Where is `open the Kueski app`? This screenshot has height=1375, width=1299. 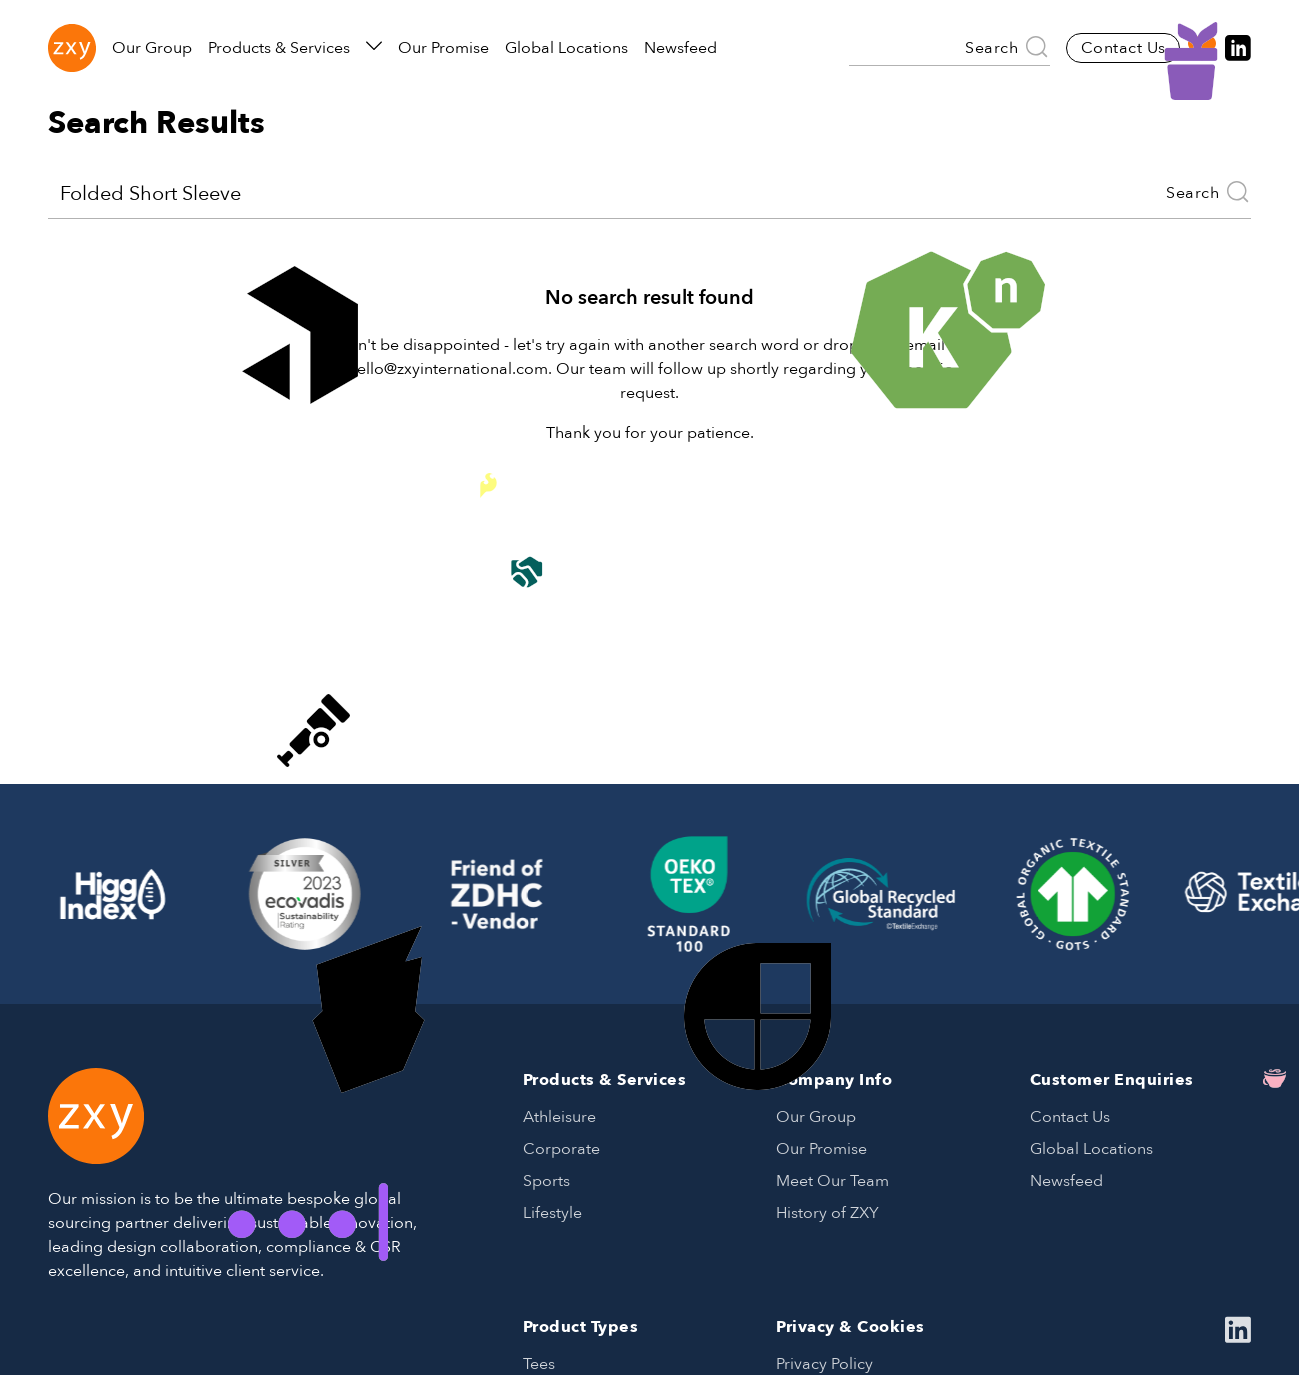 open the Kueski app is located at coordinates (1191, 61).